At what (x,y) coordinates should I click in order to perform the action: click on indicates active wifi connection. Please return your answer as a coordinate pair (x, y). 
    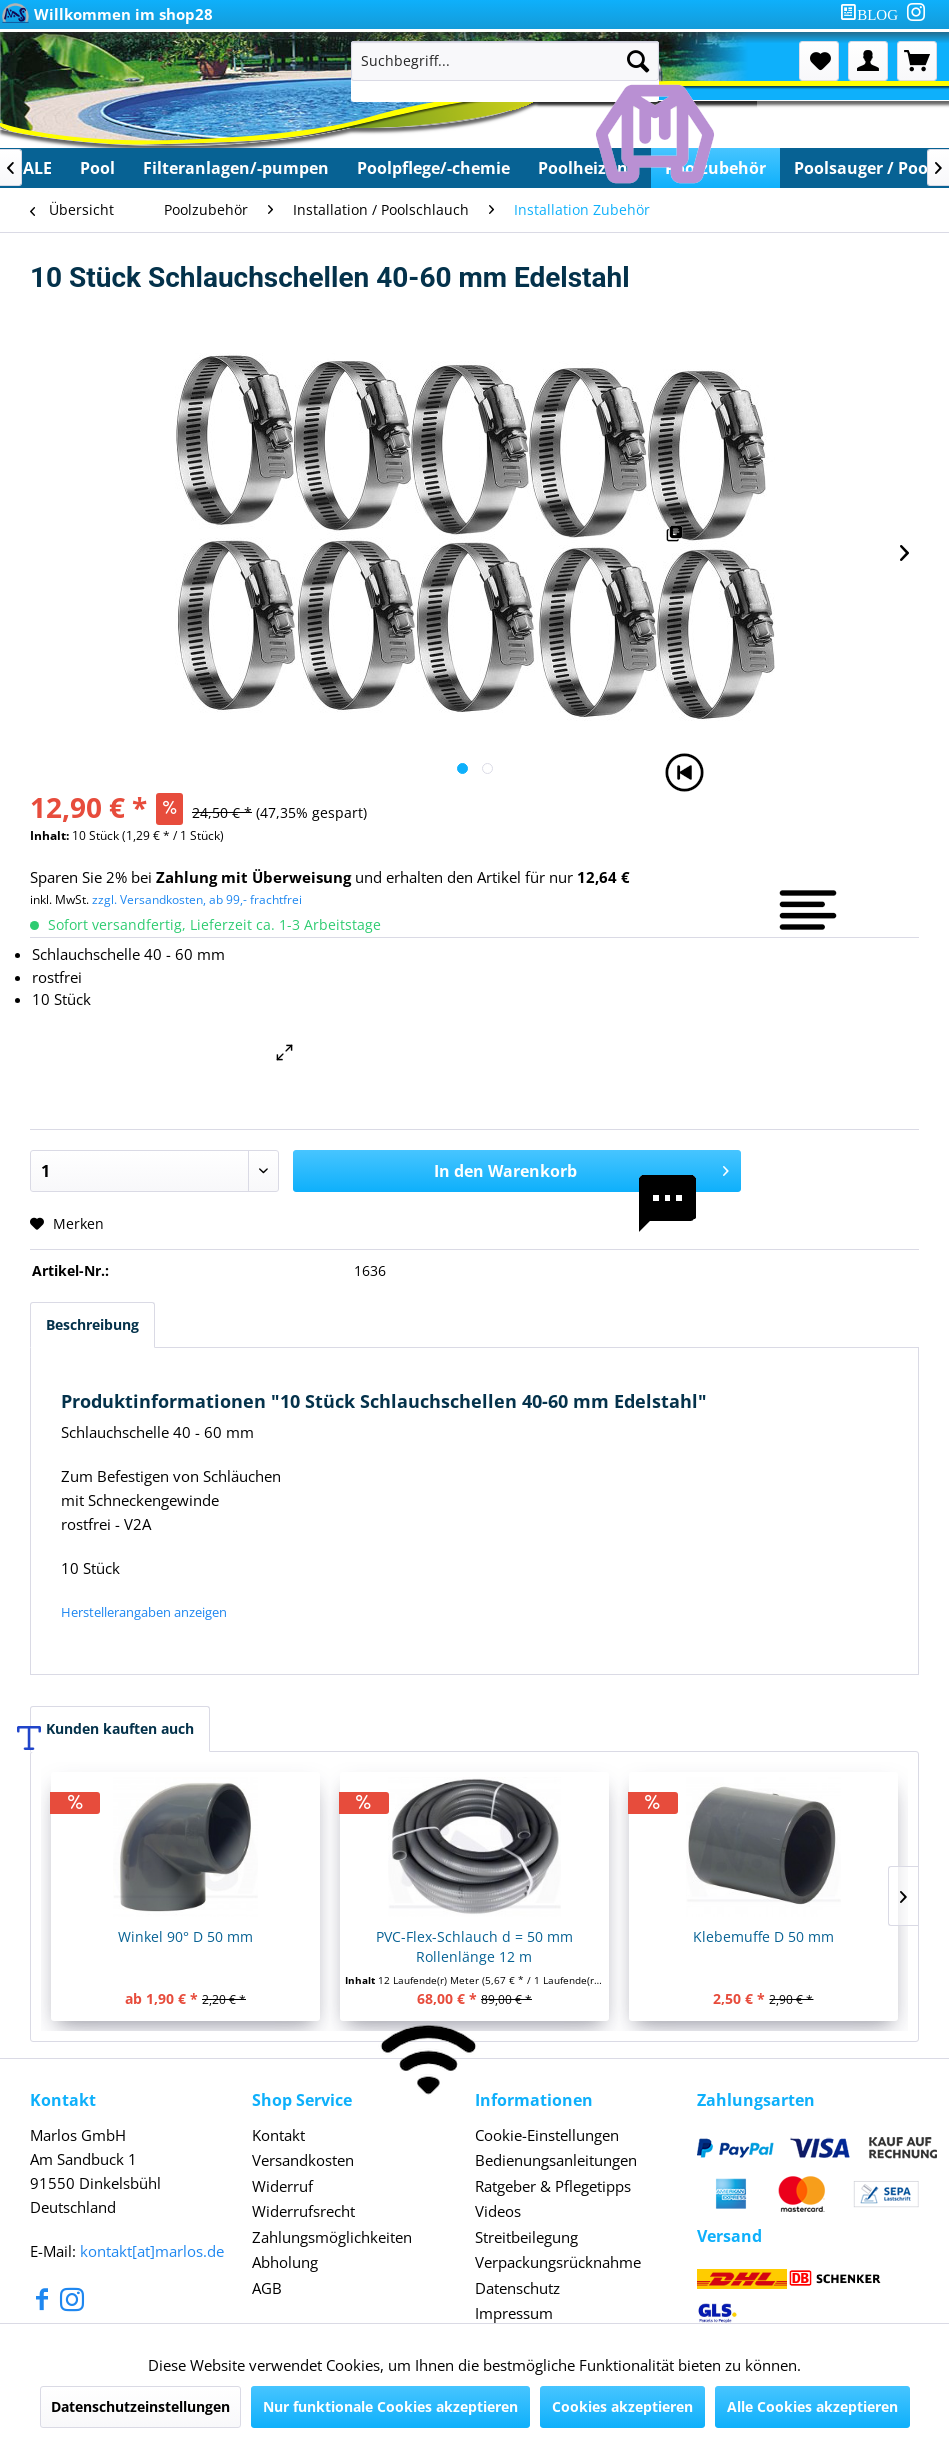
    Looking at the image, I should click on (428, 2059).